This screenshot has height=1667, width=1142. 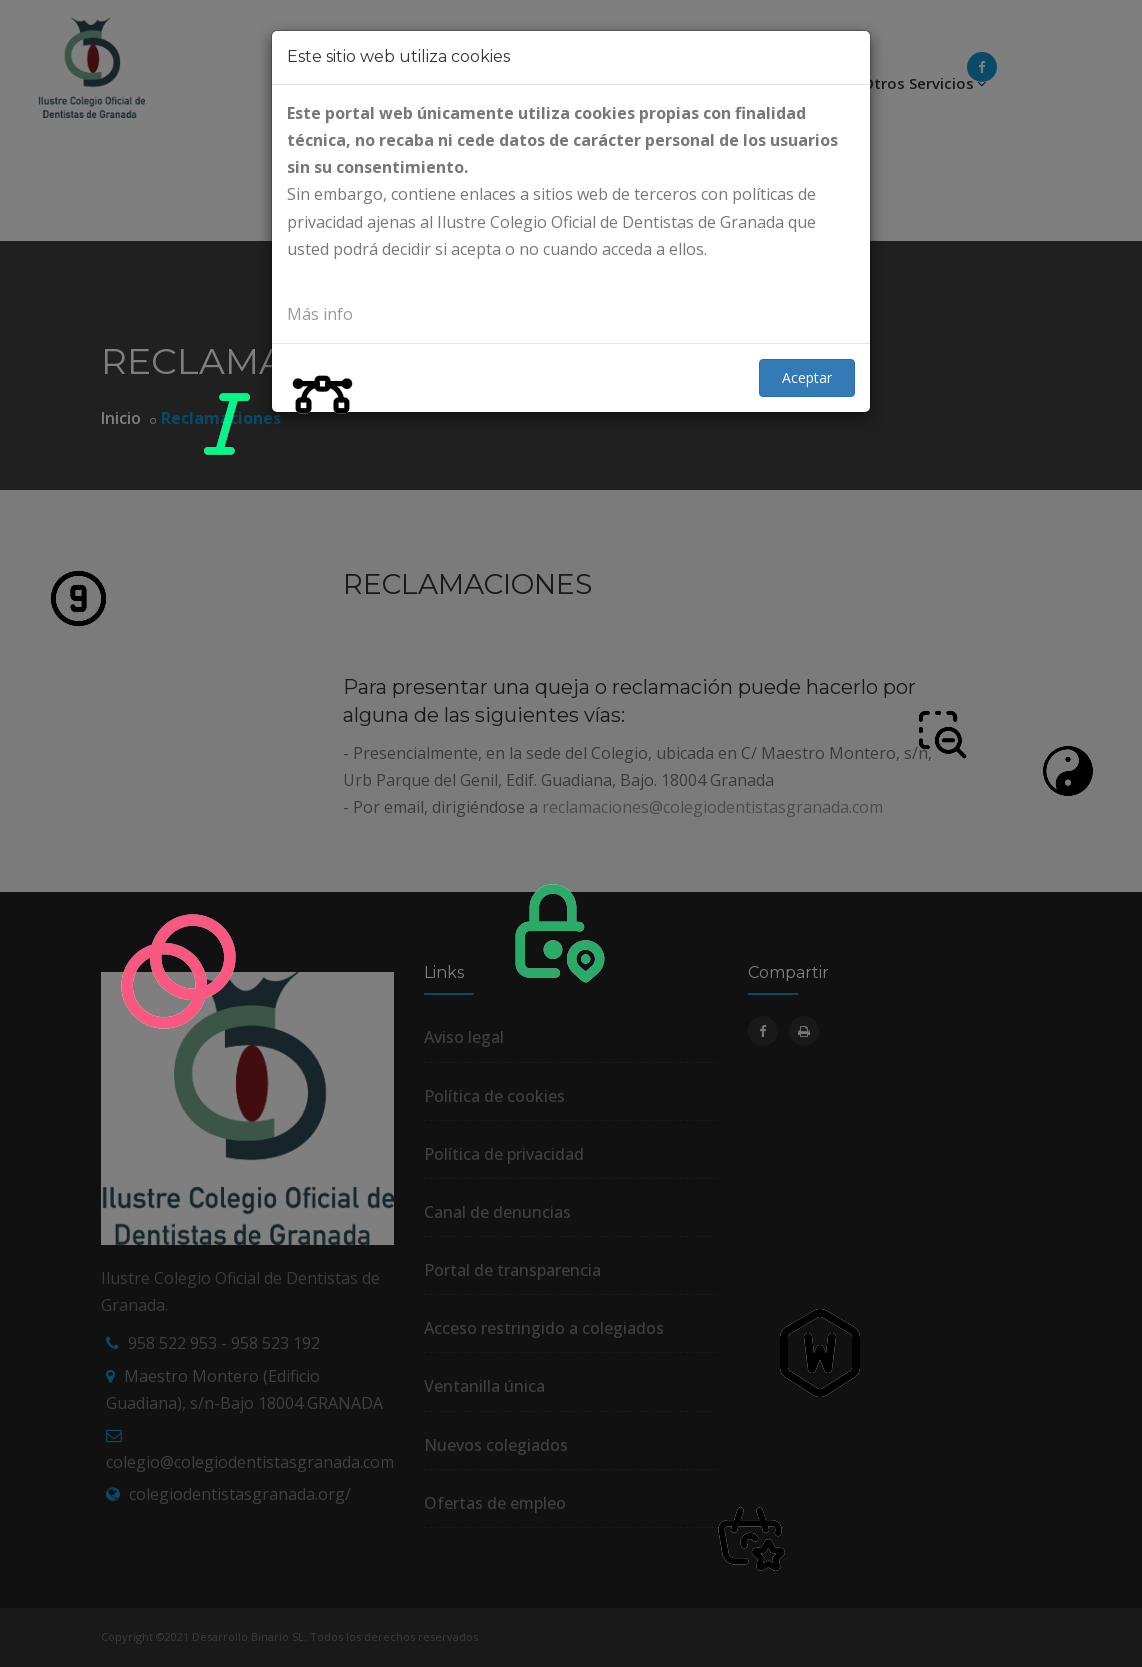 I want to click on set a location-based lock or security trigger, so click(x=553, y=931).